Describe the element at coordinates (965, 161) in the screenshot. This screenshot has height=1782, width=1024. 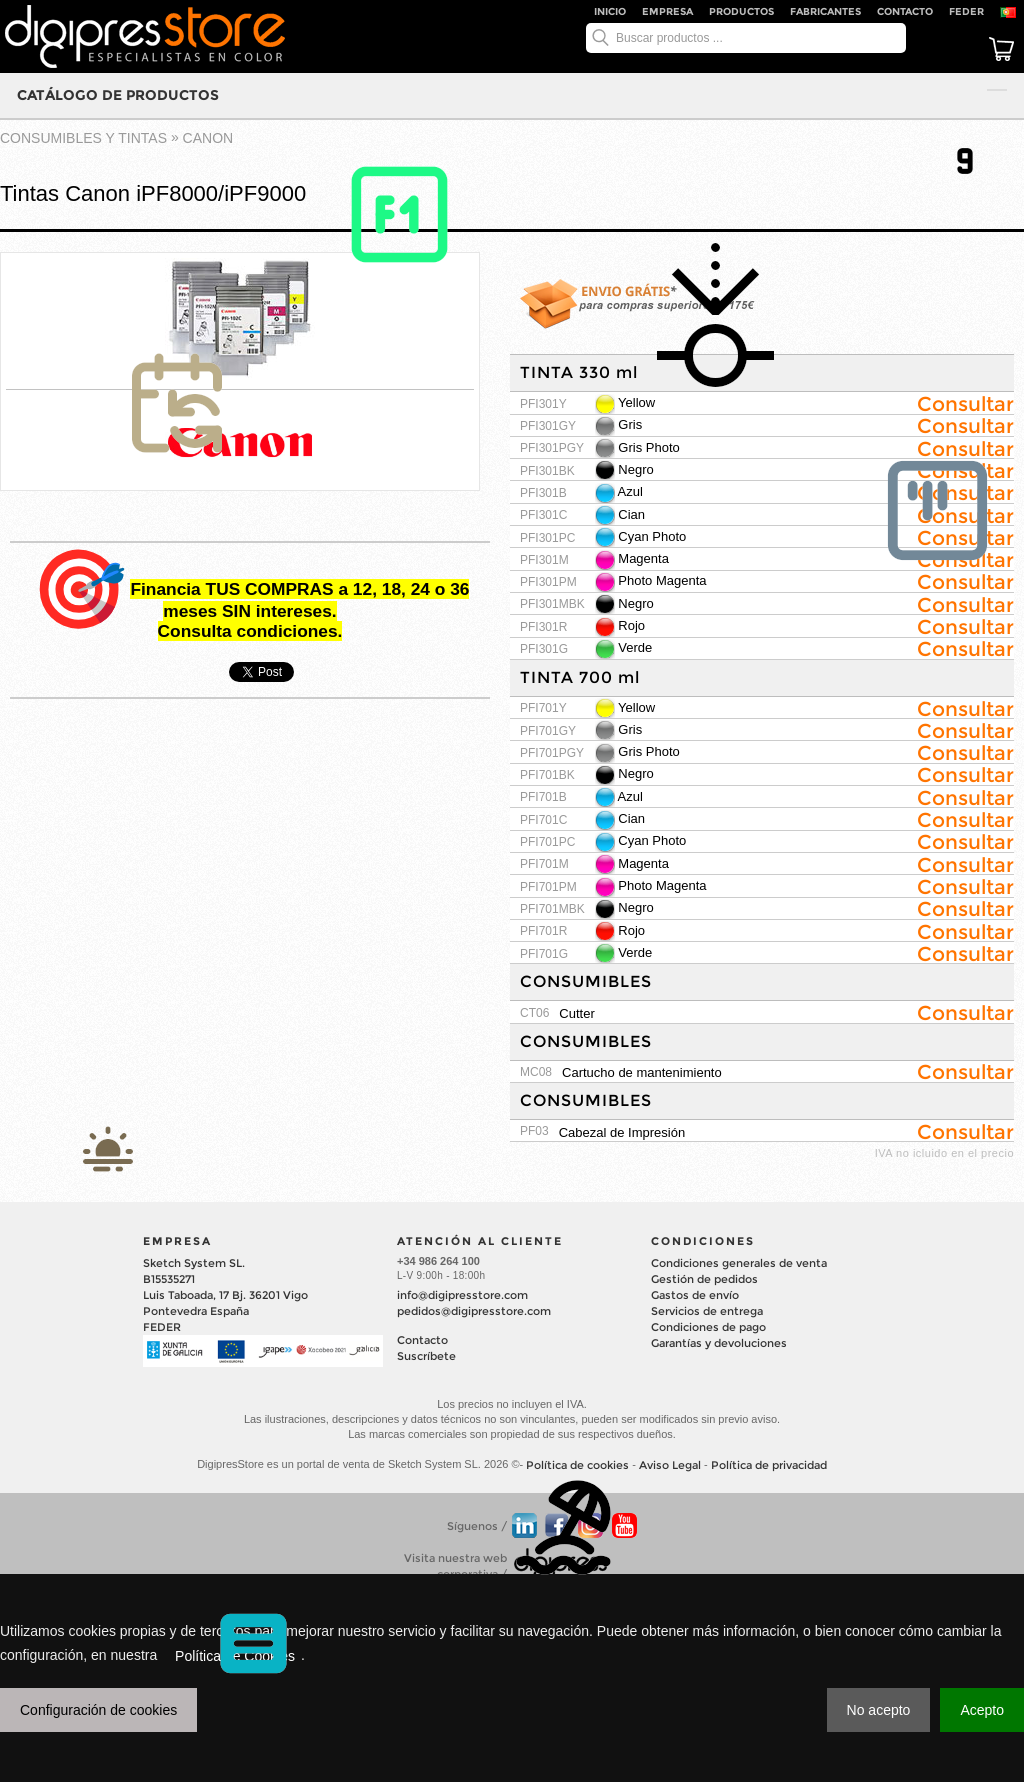
I see `indicates item number 9 in a list or sequence` at that location.